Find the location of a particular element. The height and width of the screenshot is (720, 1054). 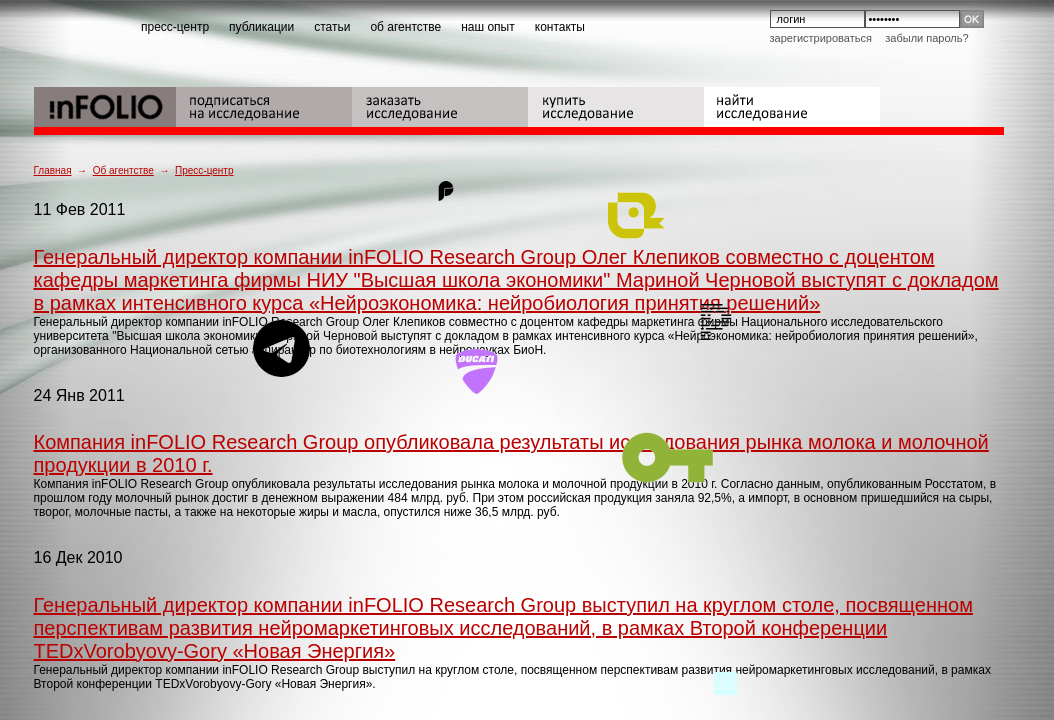

access security or authentication settings is located at coordinates (667, 457).